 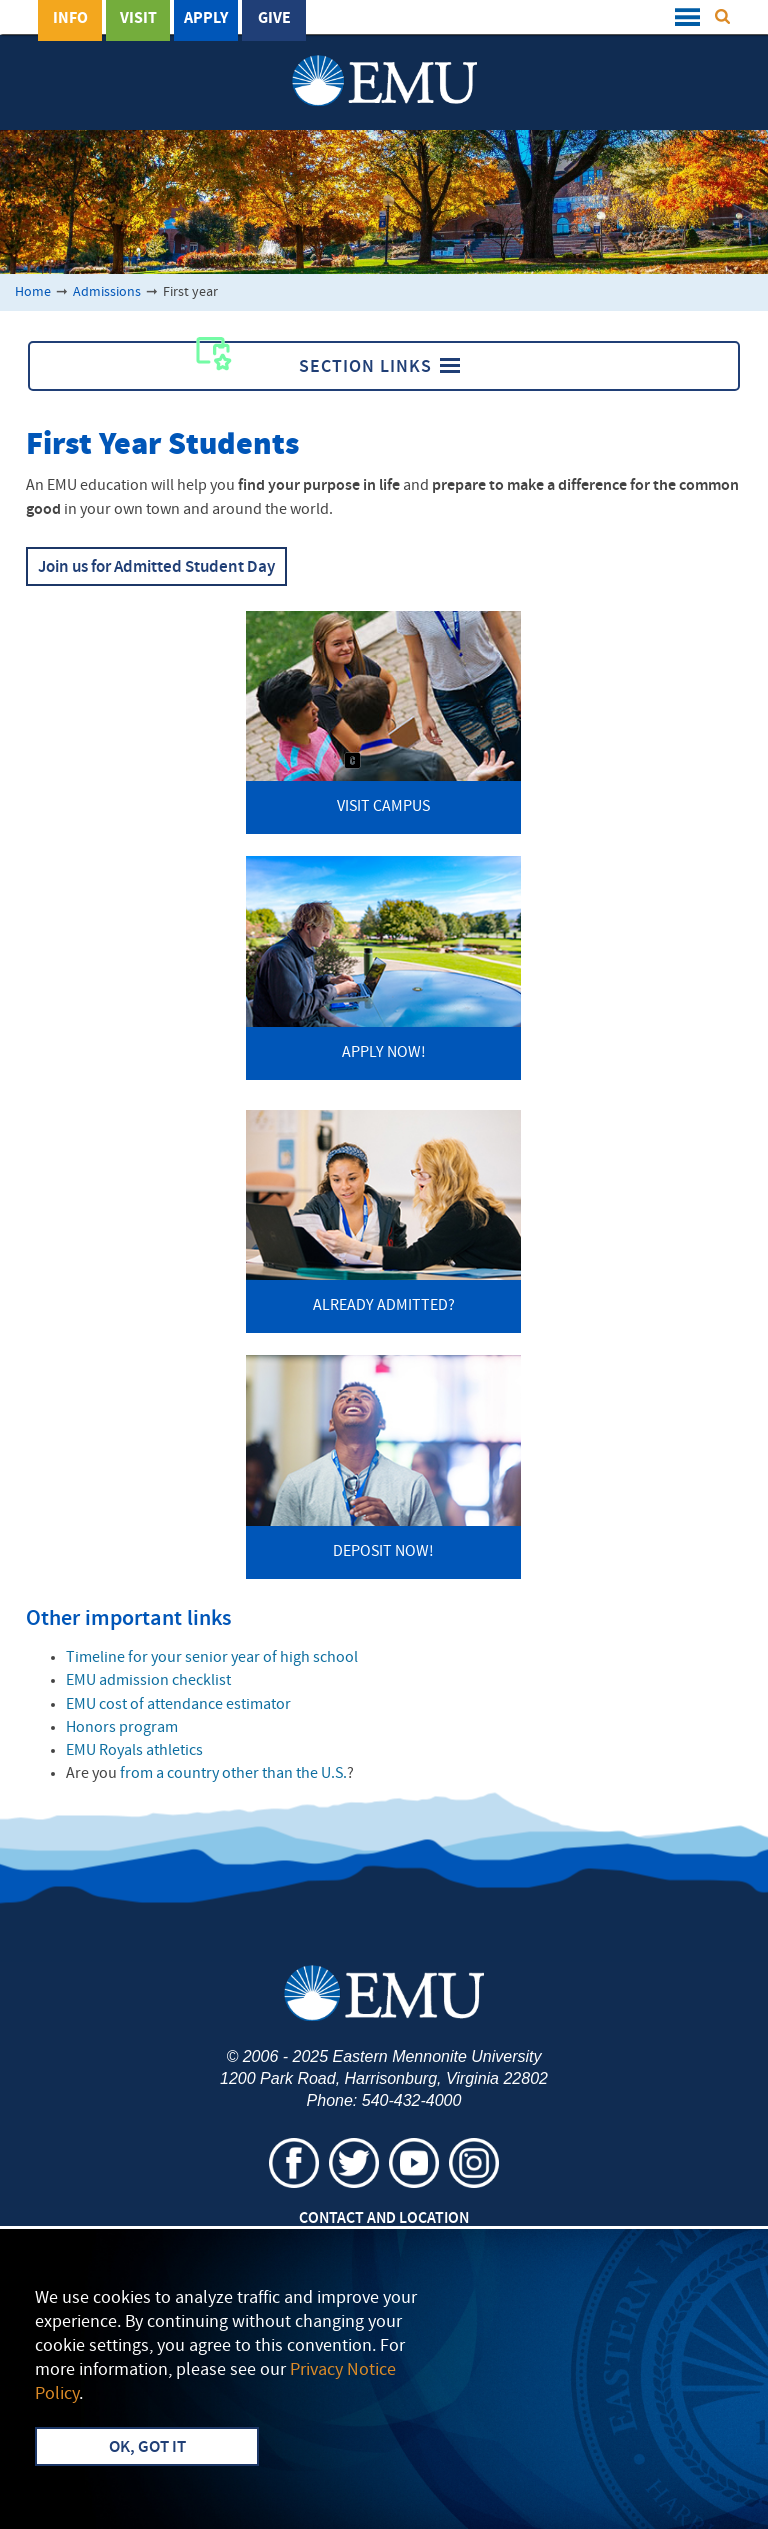 I want to click on favorite or star a connected device, so click(x=213, y=352).